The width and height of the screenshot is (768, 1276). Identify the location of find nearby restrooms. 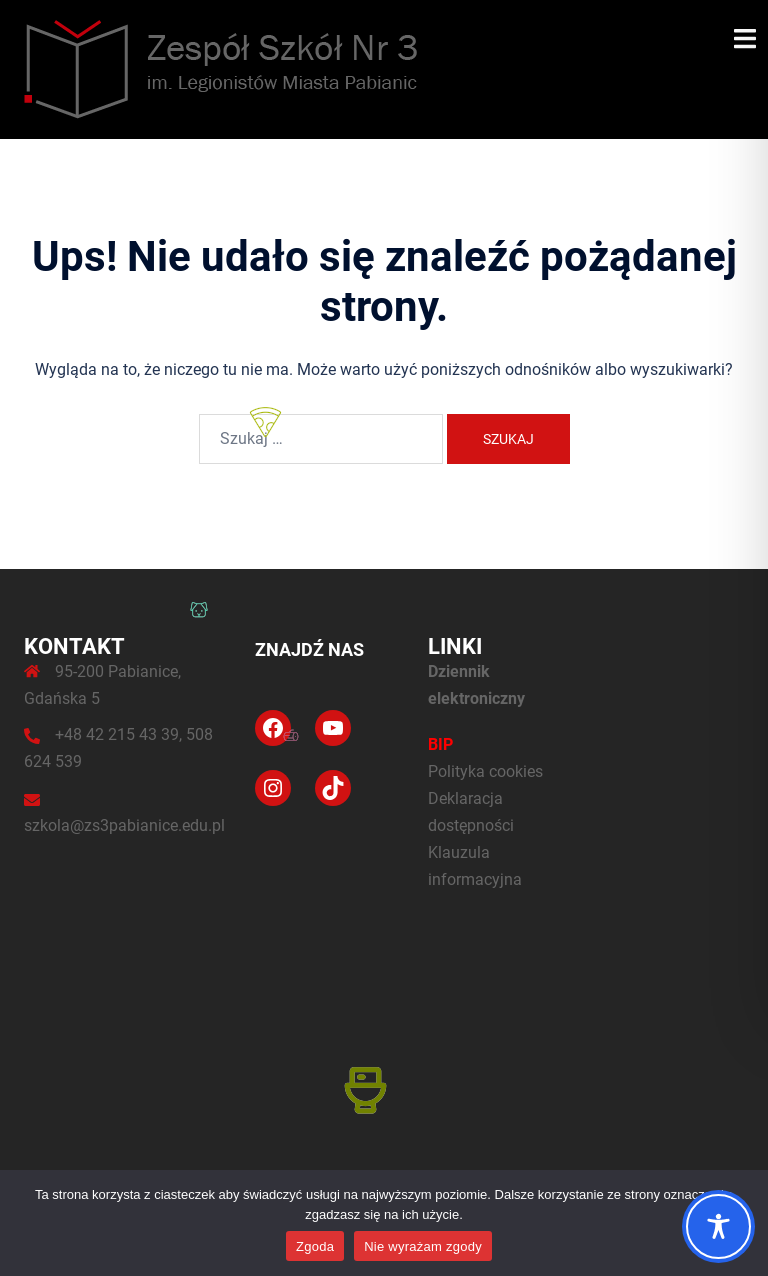
(365, 1089).